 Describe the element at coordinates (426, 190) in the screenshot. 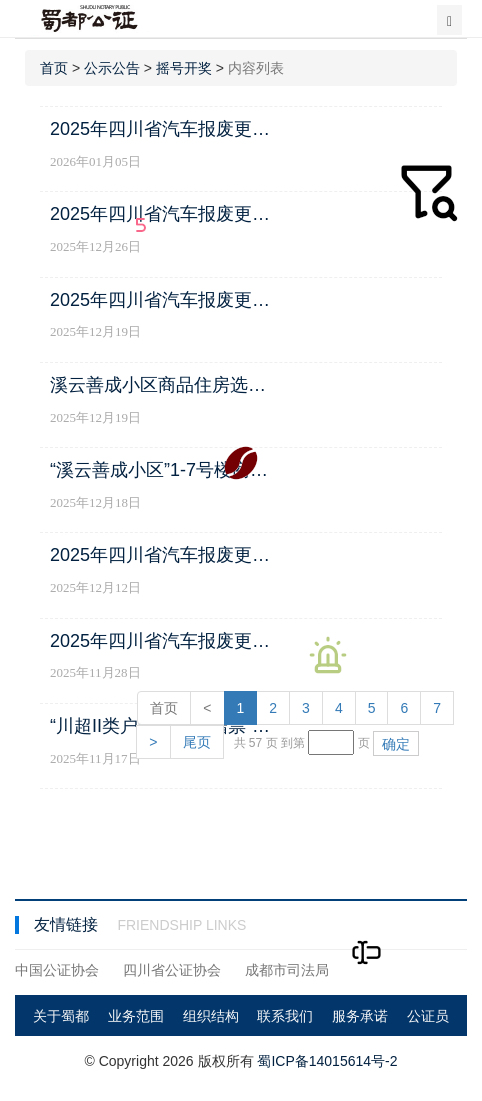

I see `search within filtered results` at that location.